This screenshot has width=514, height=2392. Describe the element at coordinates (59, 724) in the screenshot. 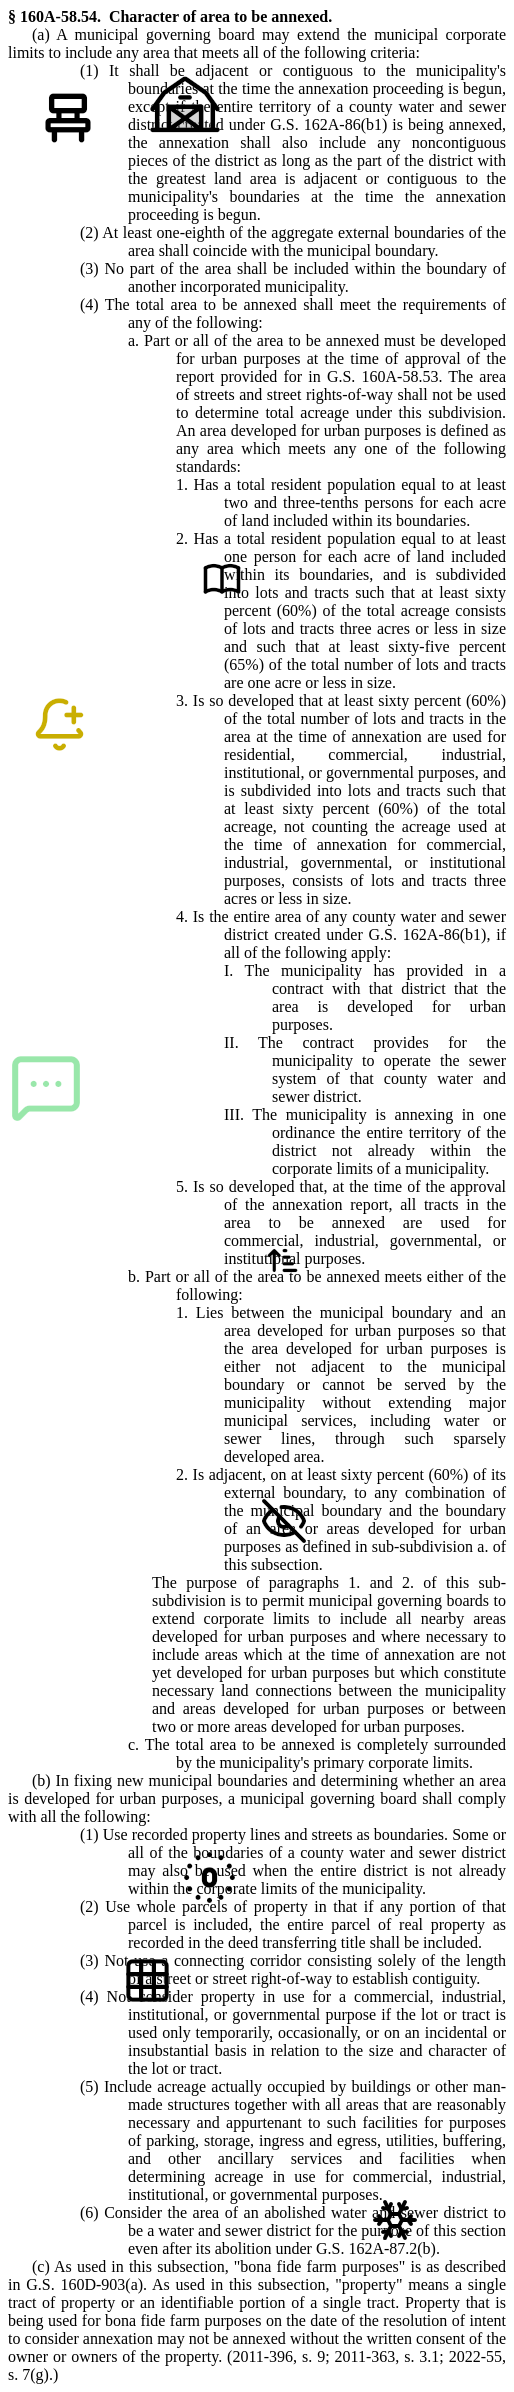

I see `add a new notification or alert` at that location.